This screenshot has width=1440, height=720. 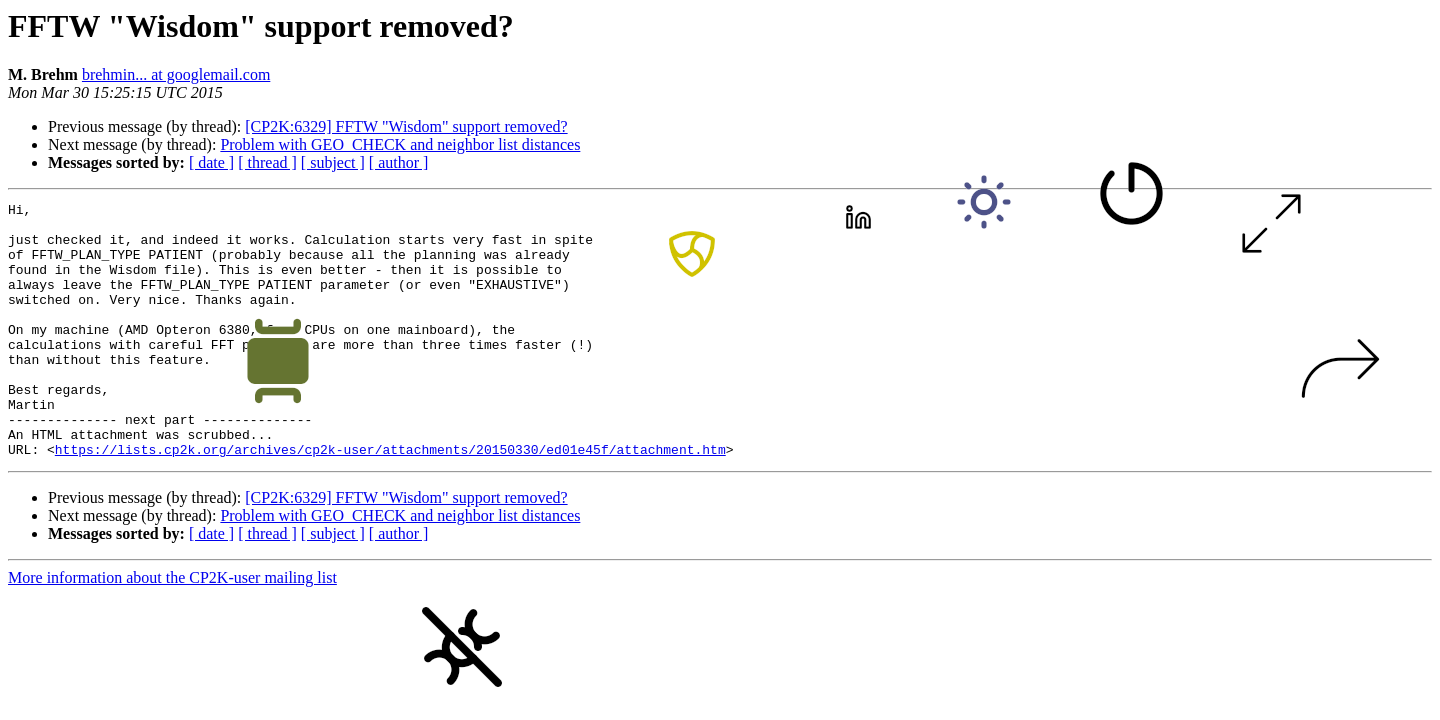 I want to click on share or forward content, so click(x=1340, y=368).